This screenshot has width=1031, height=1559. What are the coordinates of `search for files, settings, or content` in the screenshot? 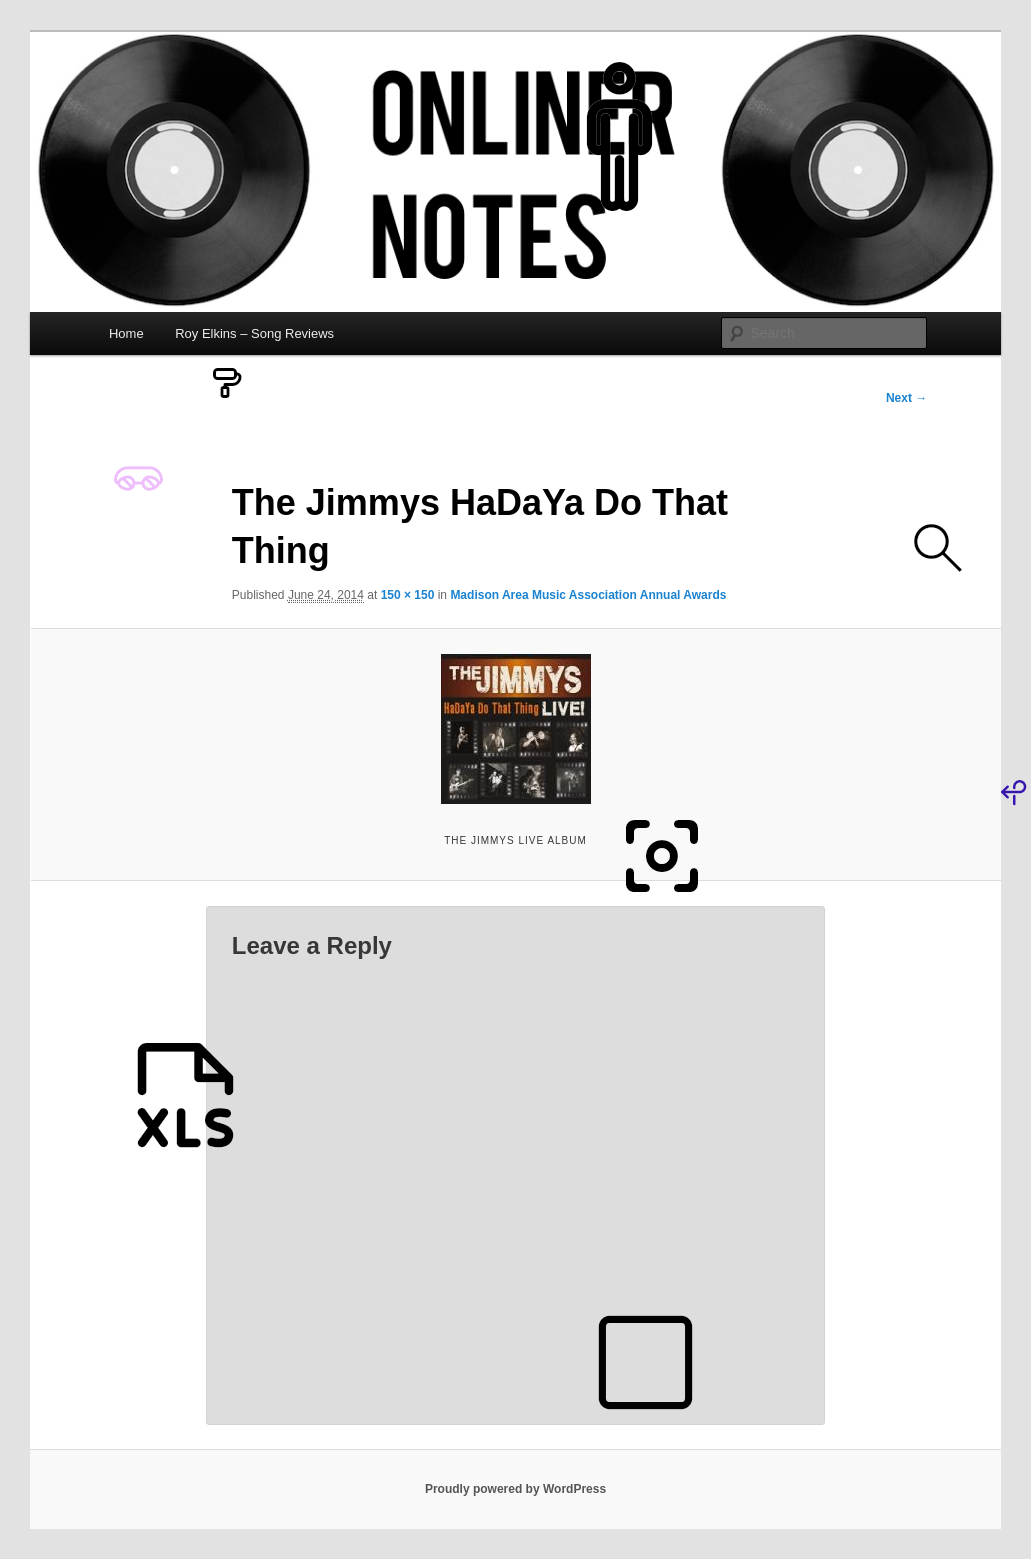 It's located at (938, 548).